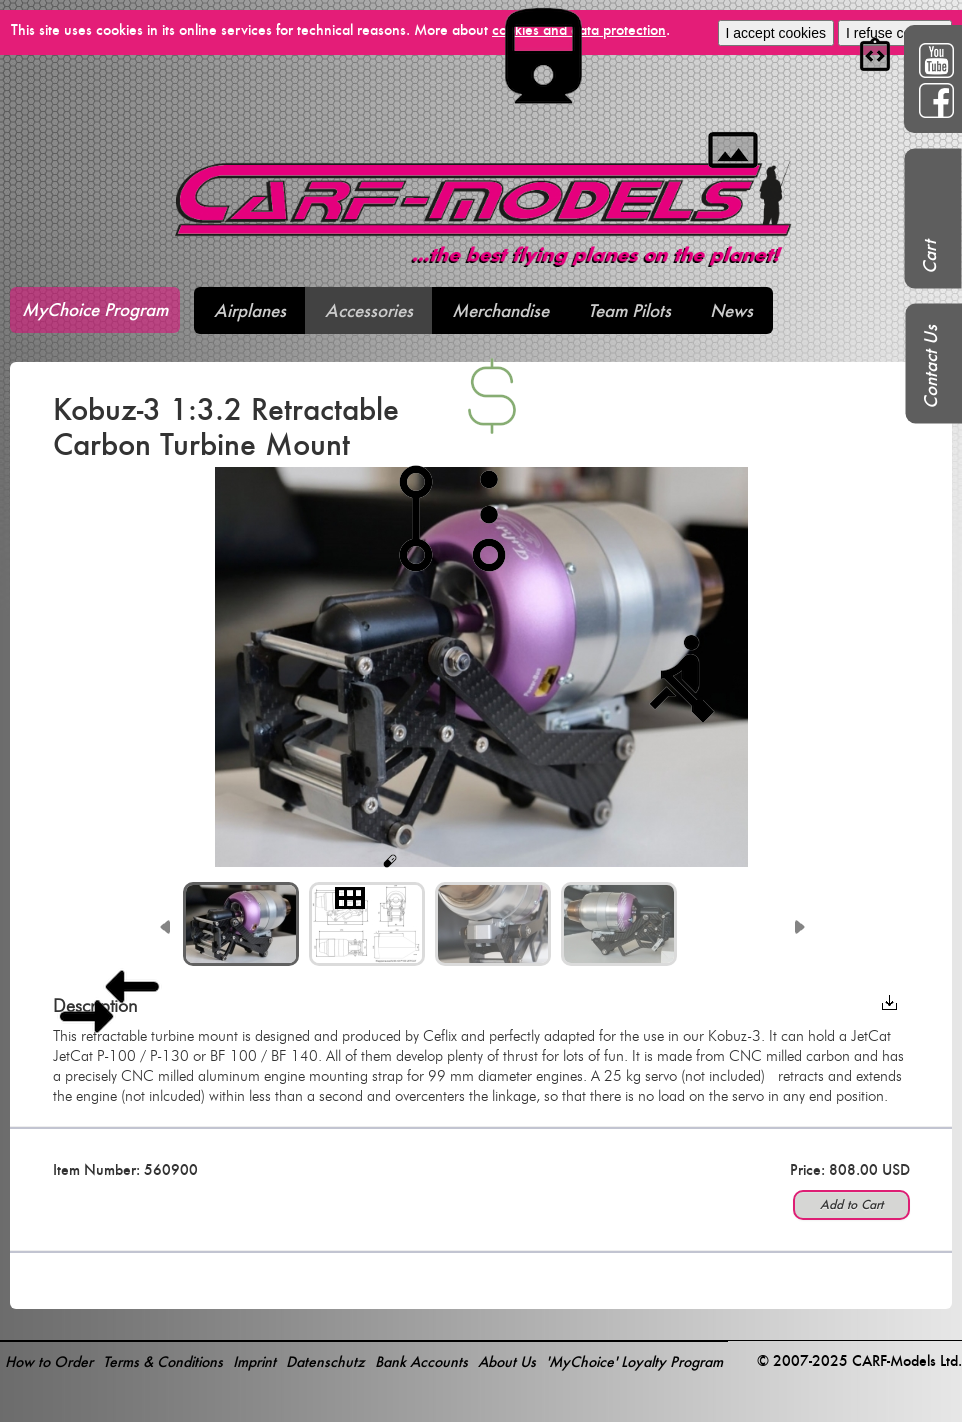 The image size is (962, 1422). Describe the element at coordinates (889, 1002) in the screenshot. I see `download file to device` at that location.